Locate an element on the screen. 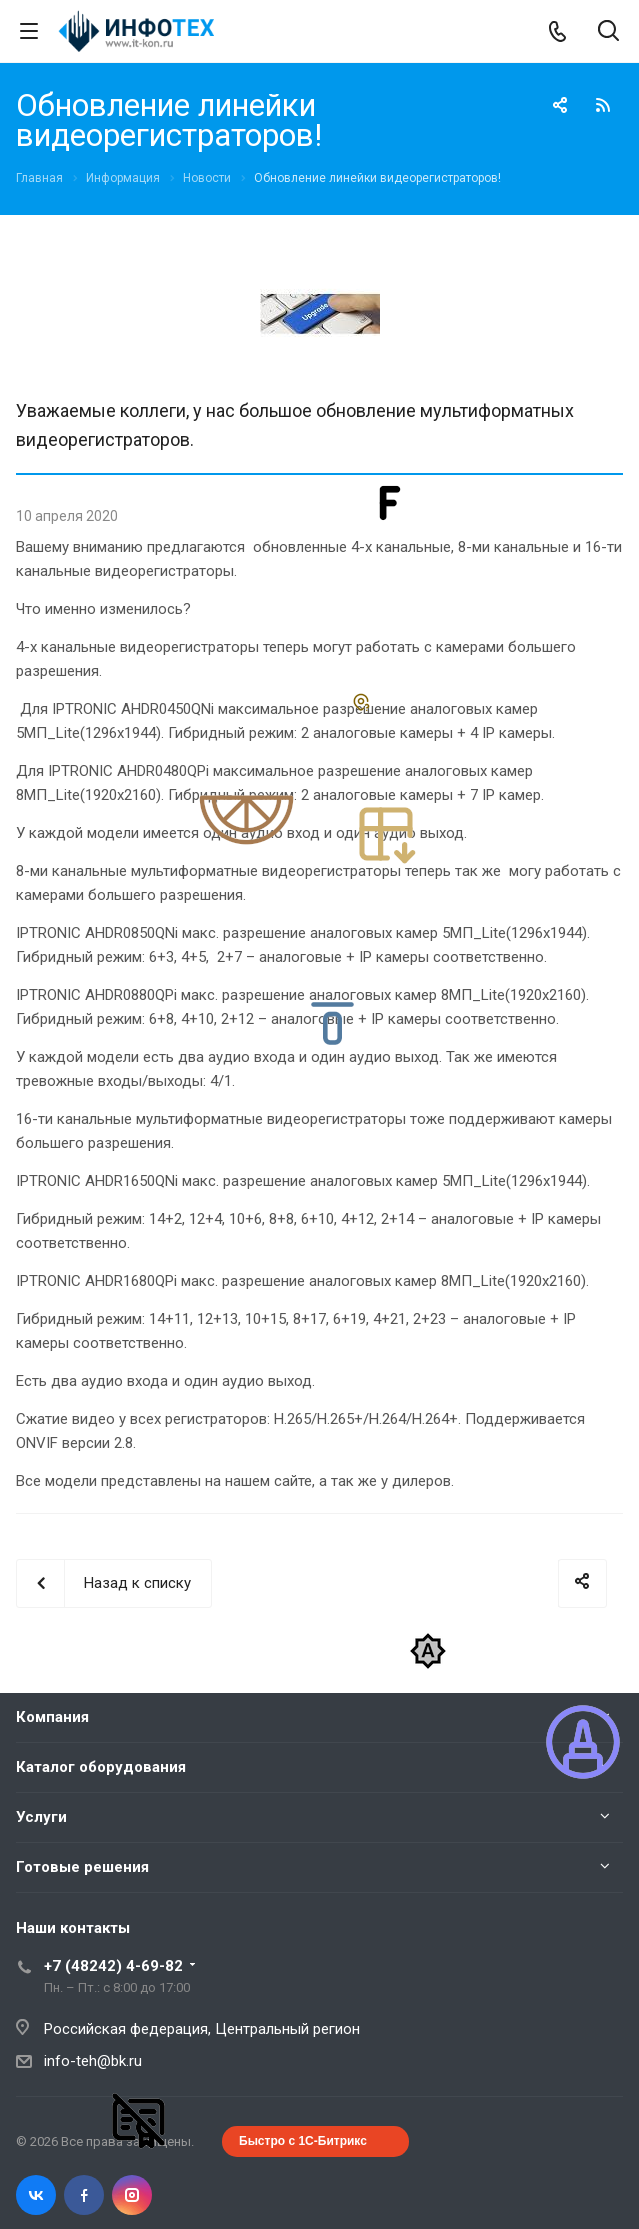 This screenshot has height=2229, width=639. align selected elements to top is located at coordinates (332, 1023).